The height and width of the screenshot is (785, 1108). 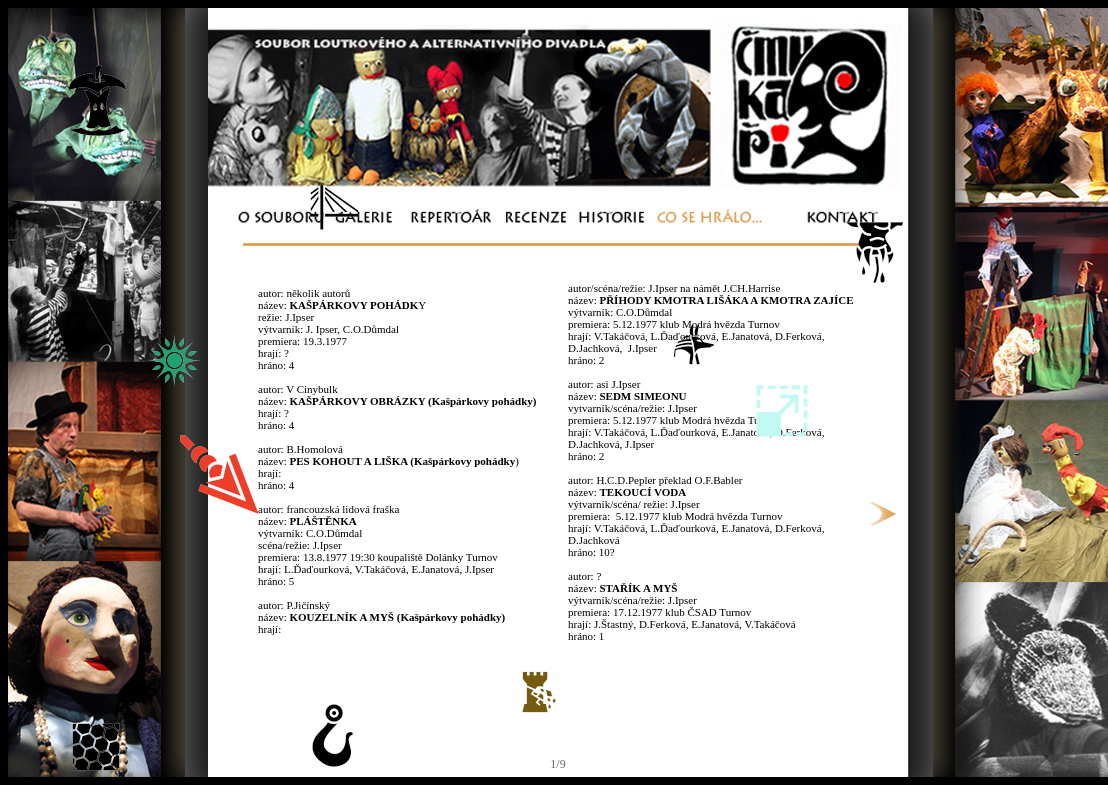 What do you see at coordinates (333, 736) in the screenshot?
I see `fishing or hook-related game mechanic` at bounding box center [333, 736].